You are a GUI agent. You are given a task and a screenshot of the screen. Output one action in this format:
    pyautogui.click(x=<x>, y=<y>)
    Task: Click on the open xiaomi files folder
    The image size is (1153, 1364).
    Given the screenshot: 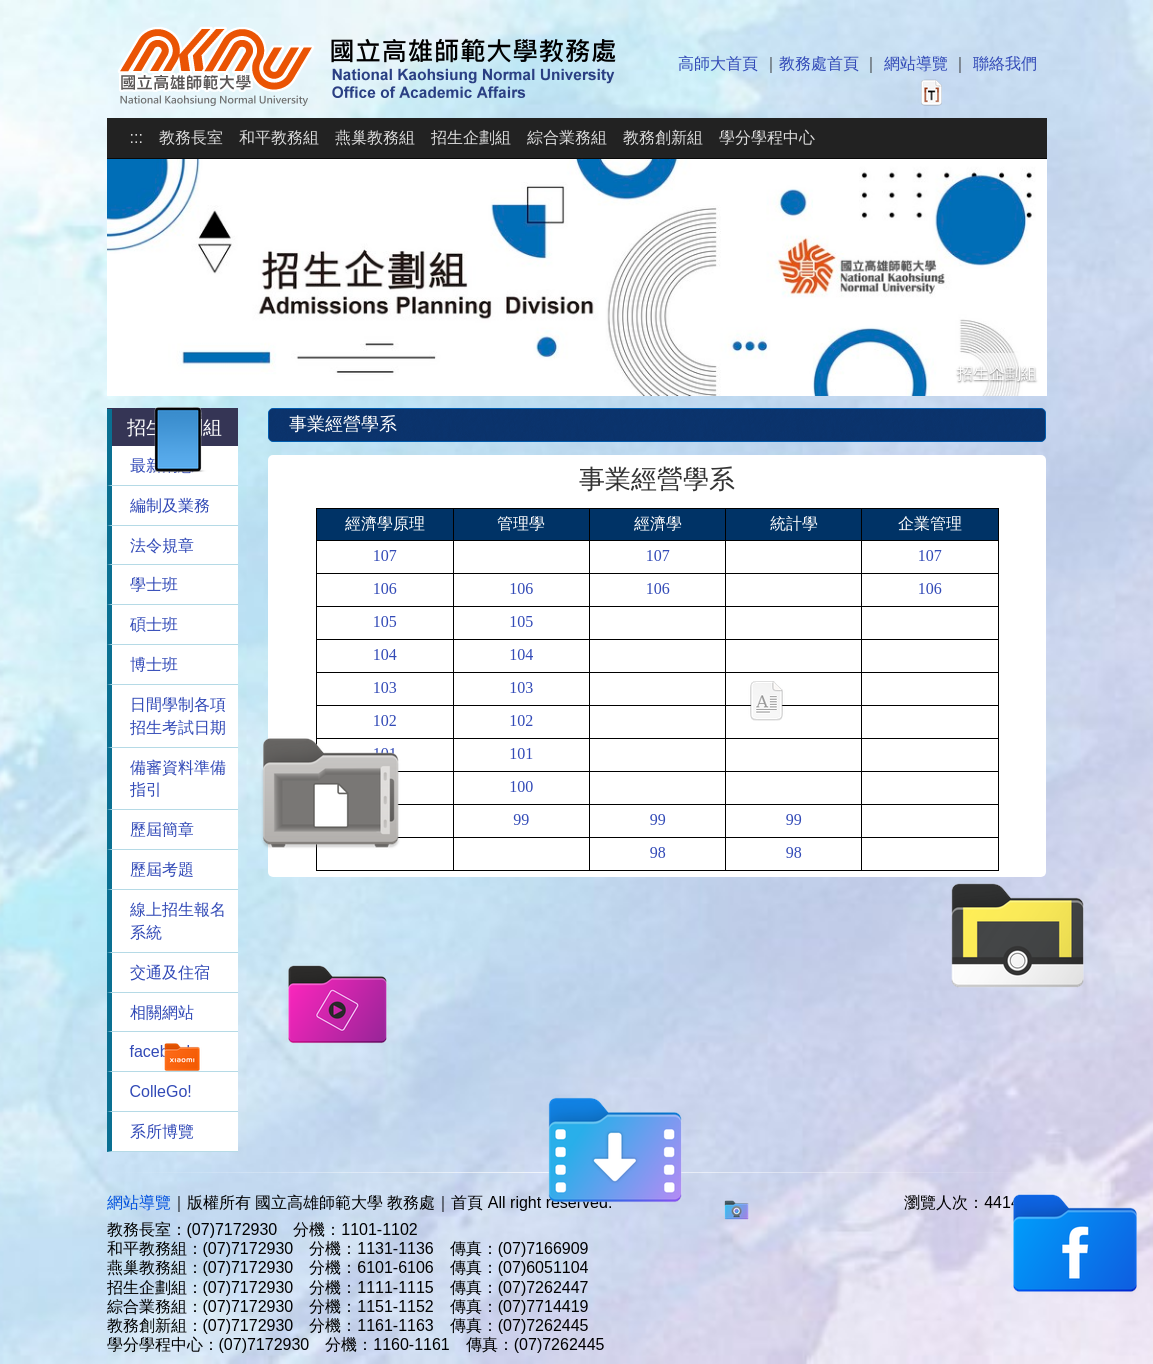 What is the action you would take?
    pyautogui.click(x=182, y=1058)
    